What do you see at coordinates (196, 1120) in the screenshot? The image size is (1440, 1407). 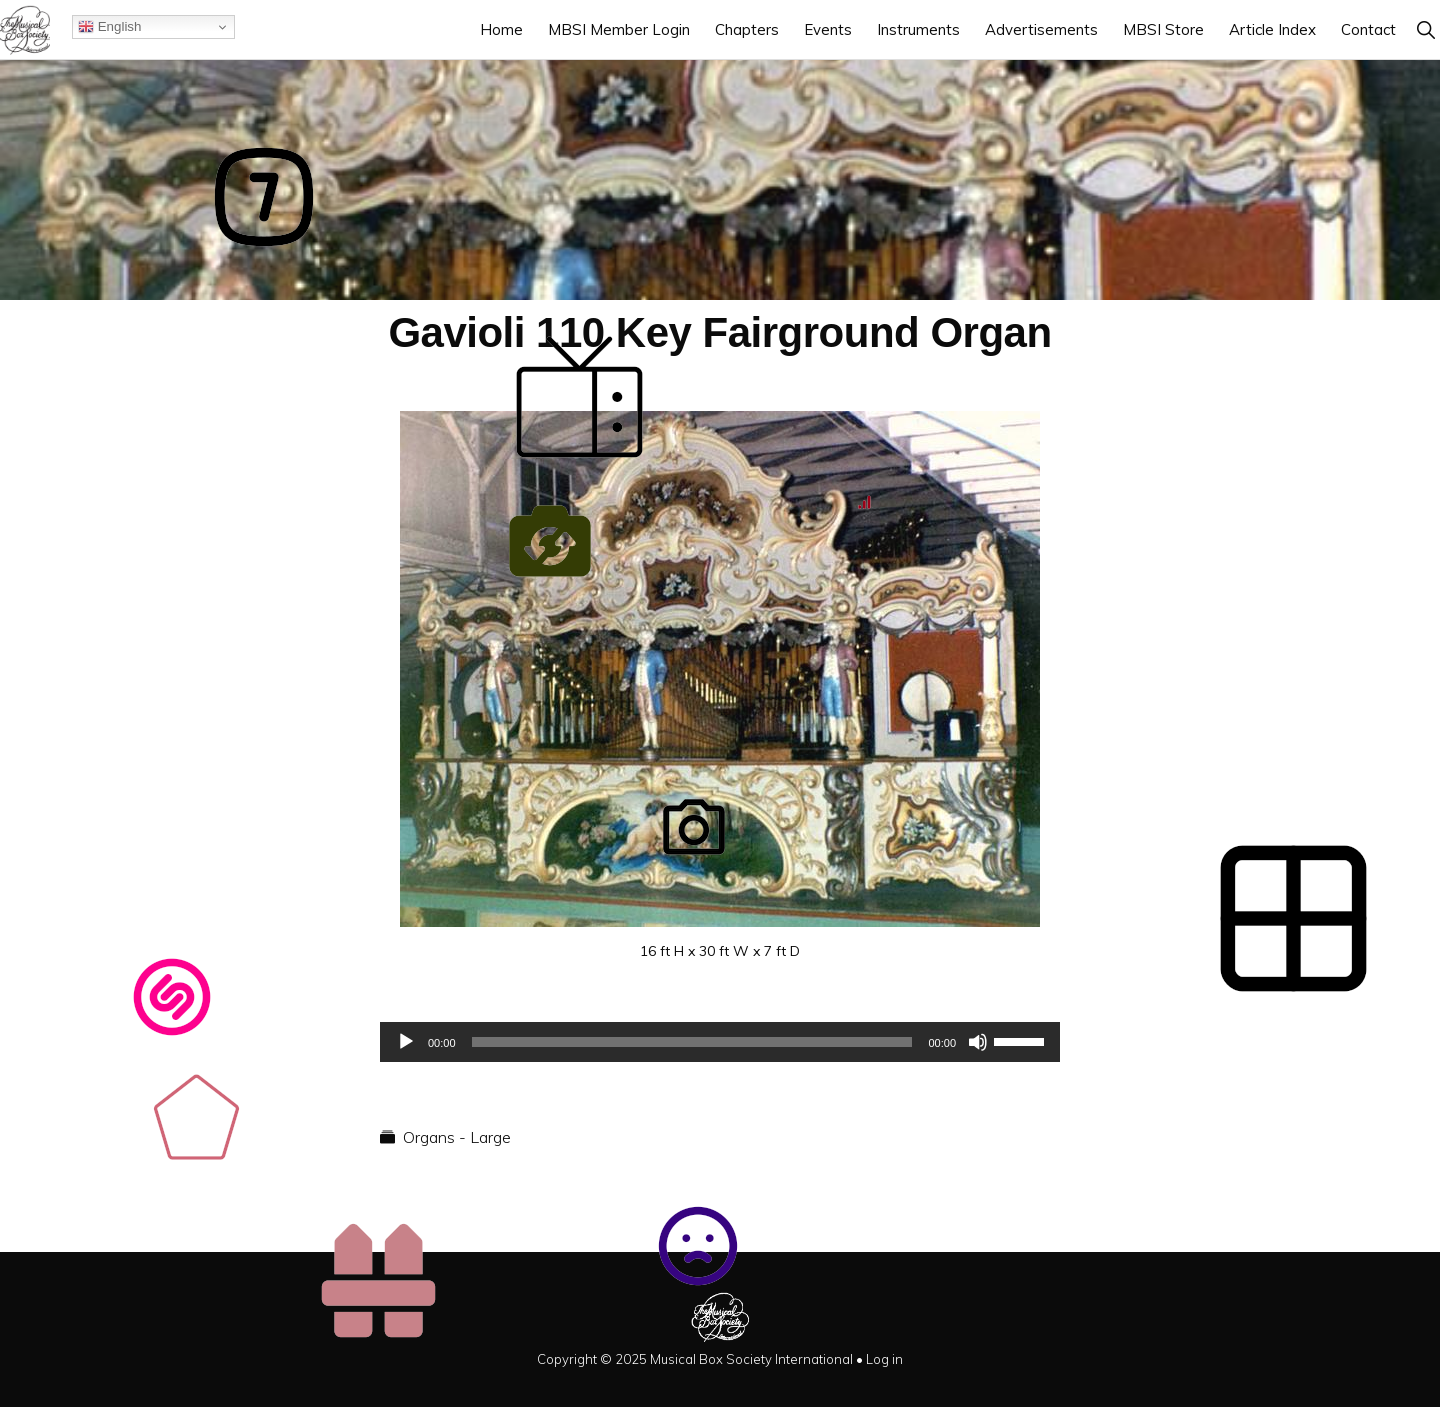 I see `a pentagon shape indicator` at bounding box center [196, 1120].